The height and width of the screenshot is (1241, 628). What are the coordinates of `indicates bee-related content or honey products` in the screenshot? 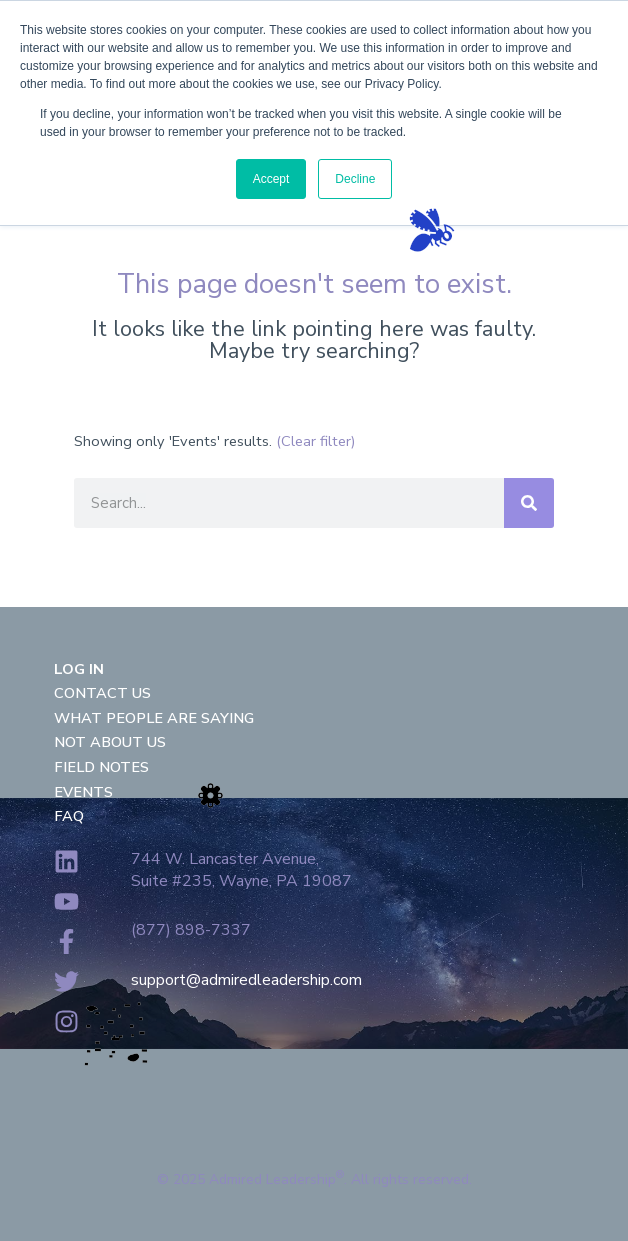 It's located at (432, 231).